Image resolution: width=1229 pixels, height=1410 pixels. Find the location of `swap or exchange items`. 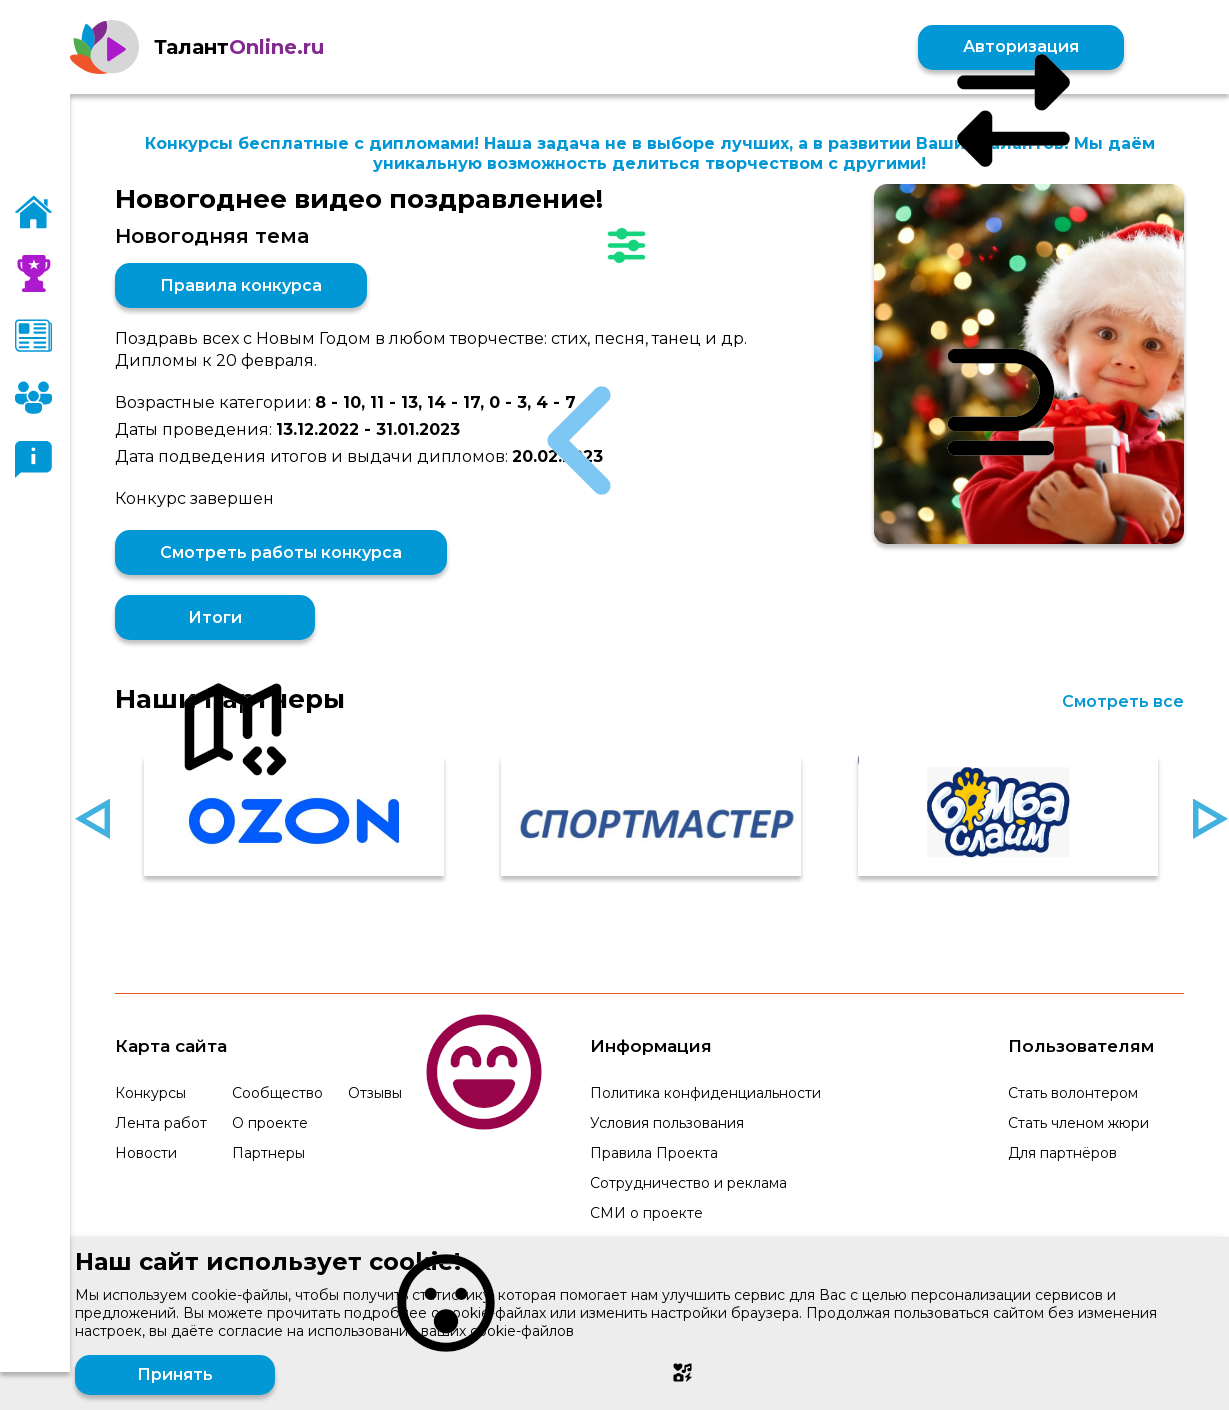

swap or exchange items is located at coordinates (1013, 110).